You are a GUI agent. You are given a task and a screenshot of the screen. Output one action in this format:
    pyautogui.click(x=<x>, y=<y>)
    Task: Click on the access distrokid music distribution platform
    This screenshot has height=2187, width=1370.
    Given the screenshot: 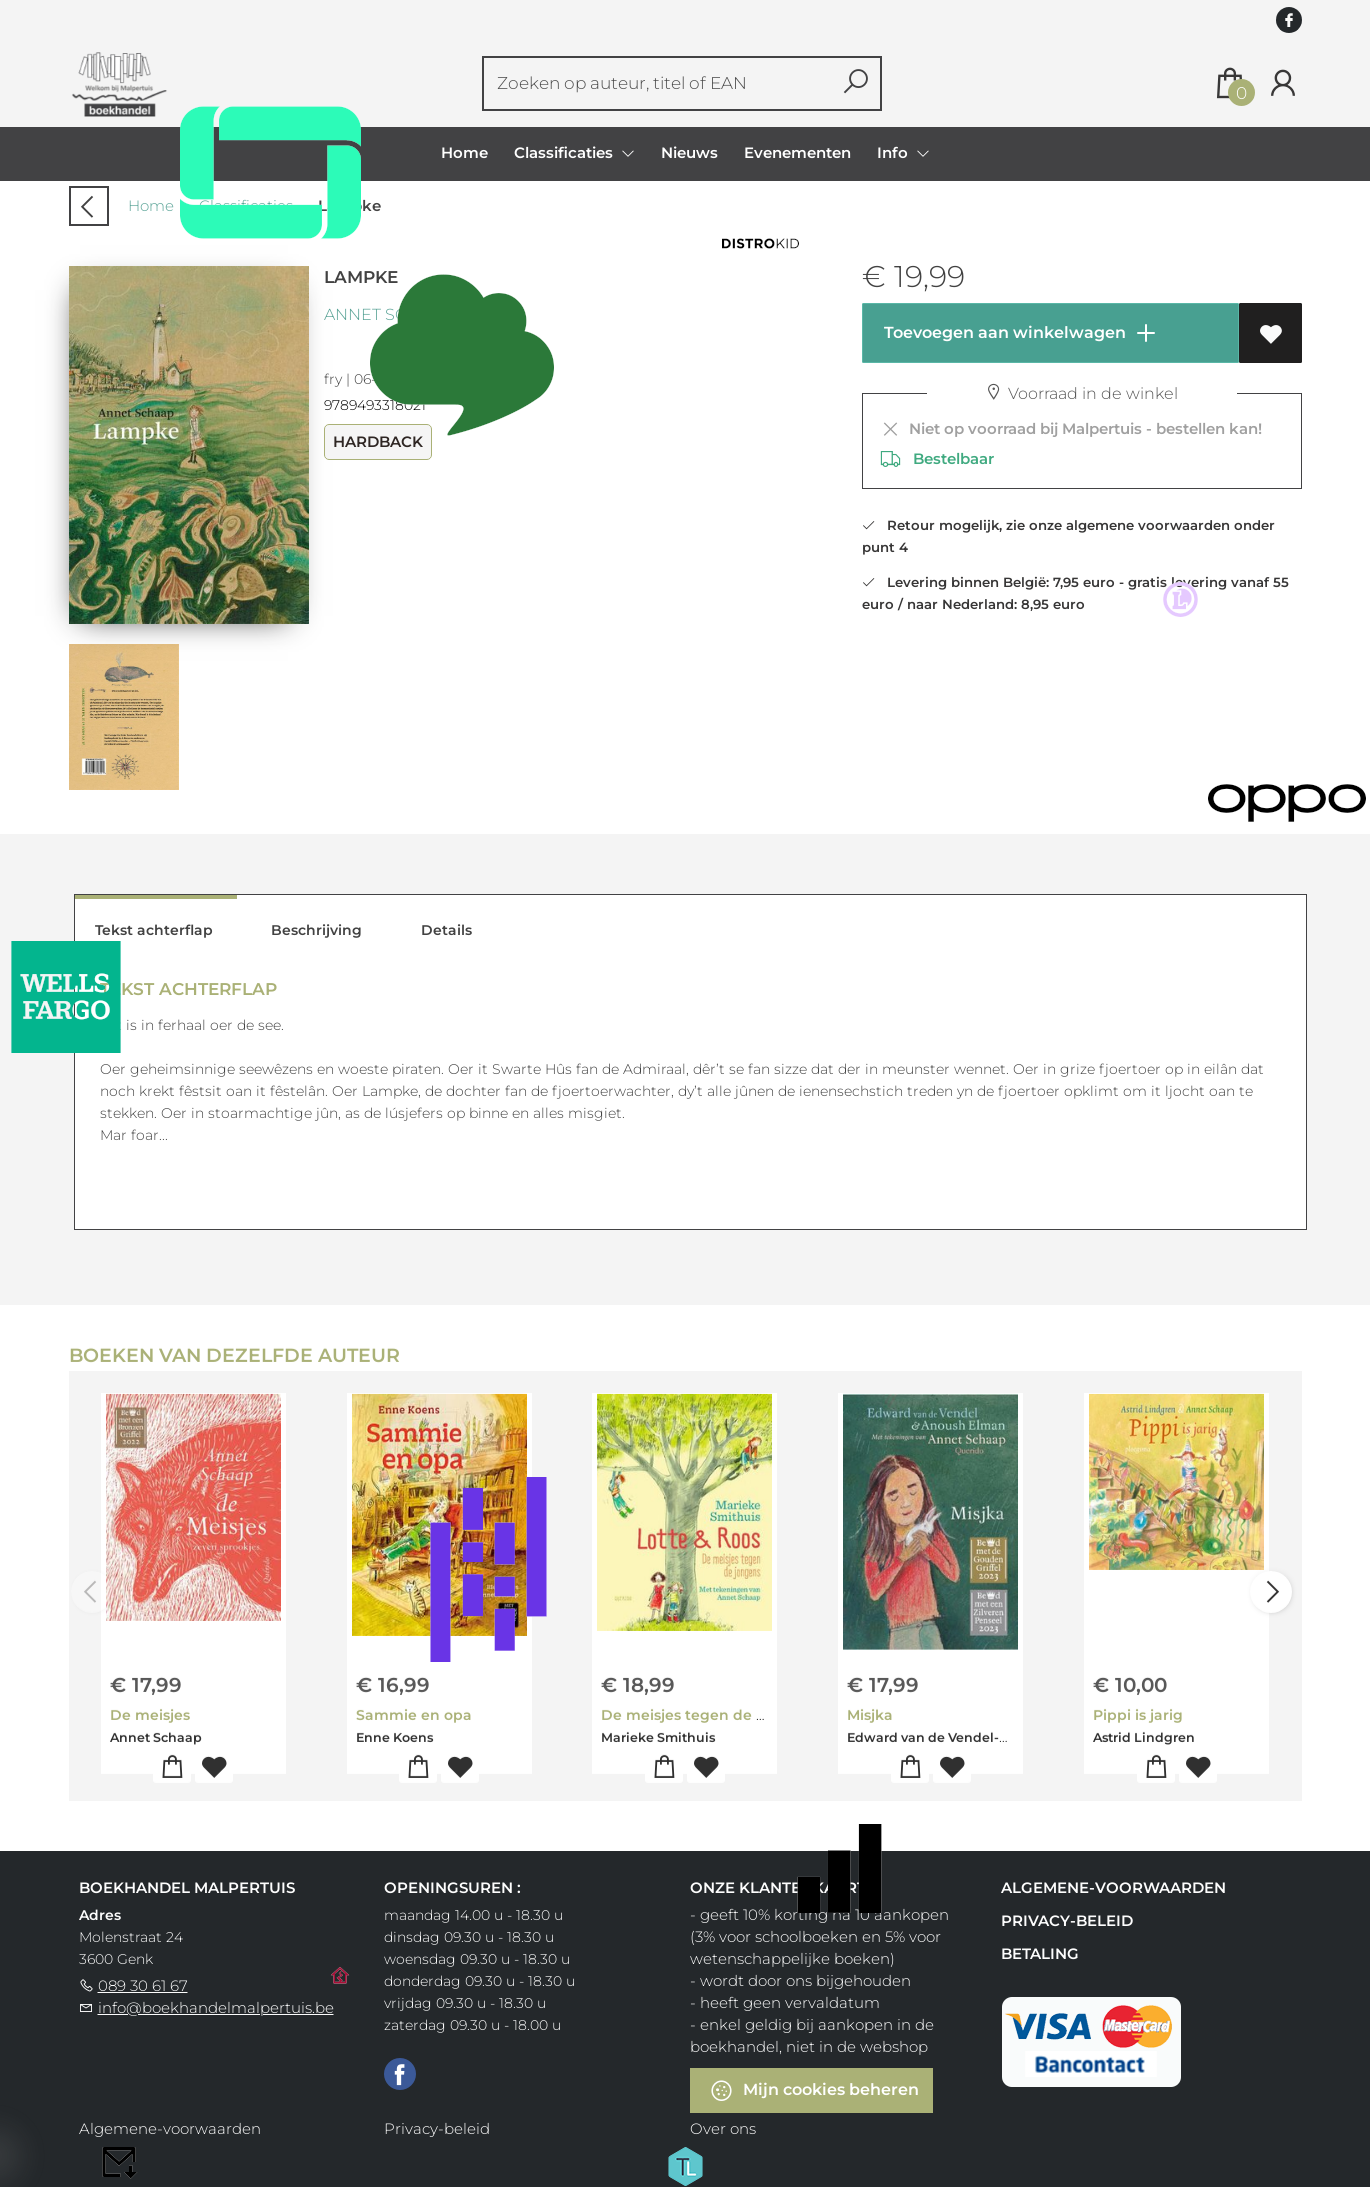 What is the action you would take?
    pyautogui.click(x=760, y=243)
    